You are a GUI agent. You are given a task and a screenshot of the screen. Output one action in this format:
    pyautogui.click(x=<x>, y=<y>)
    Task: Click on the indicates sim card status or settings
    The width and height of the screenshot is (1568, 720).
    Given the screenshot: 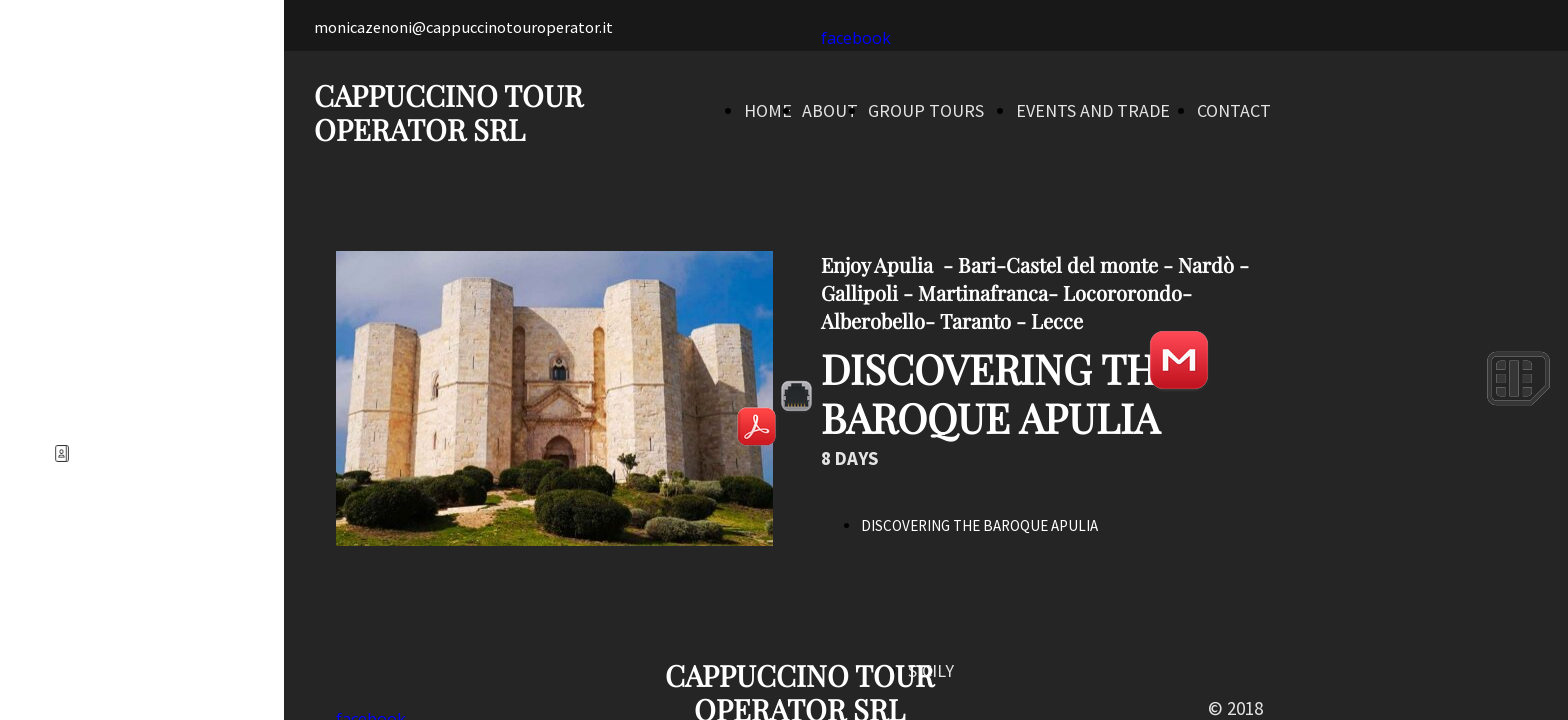 What is the action you would take?
    pyautogui.click(x=1518, y=378)
    